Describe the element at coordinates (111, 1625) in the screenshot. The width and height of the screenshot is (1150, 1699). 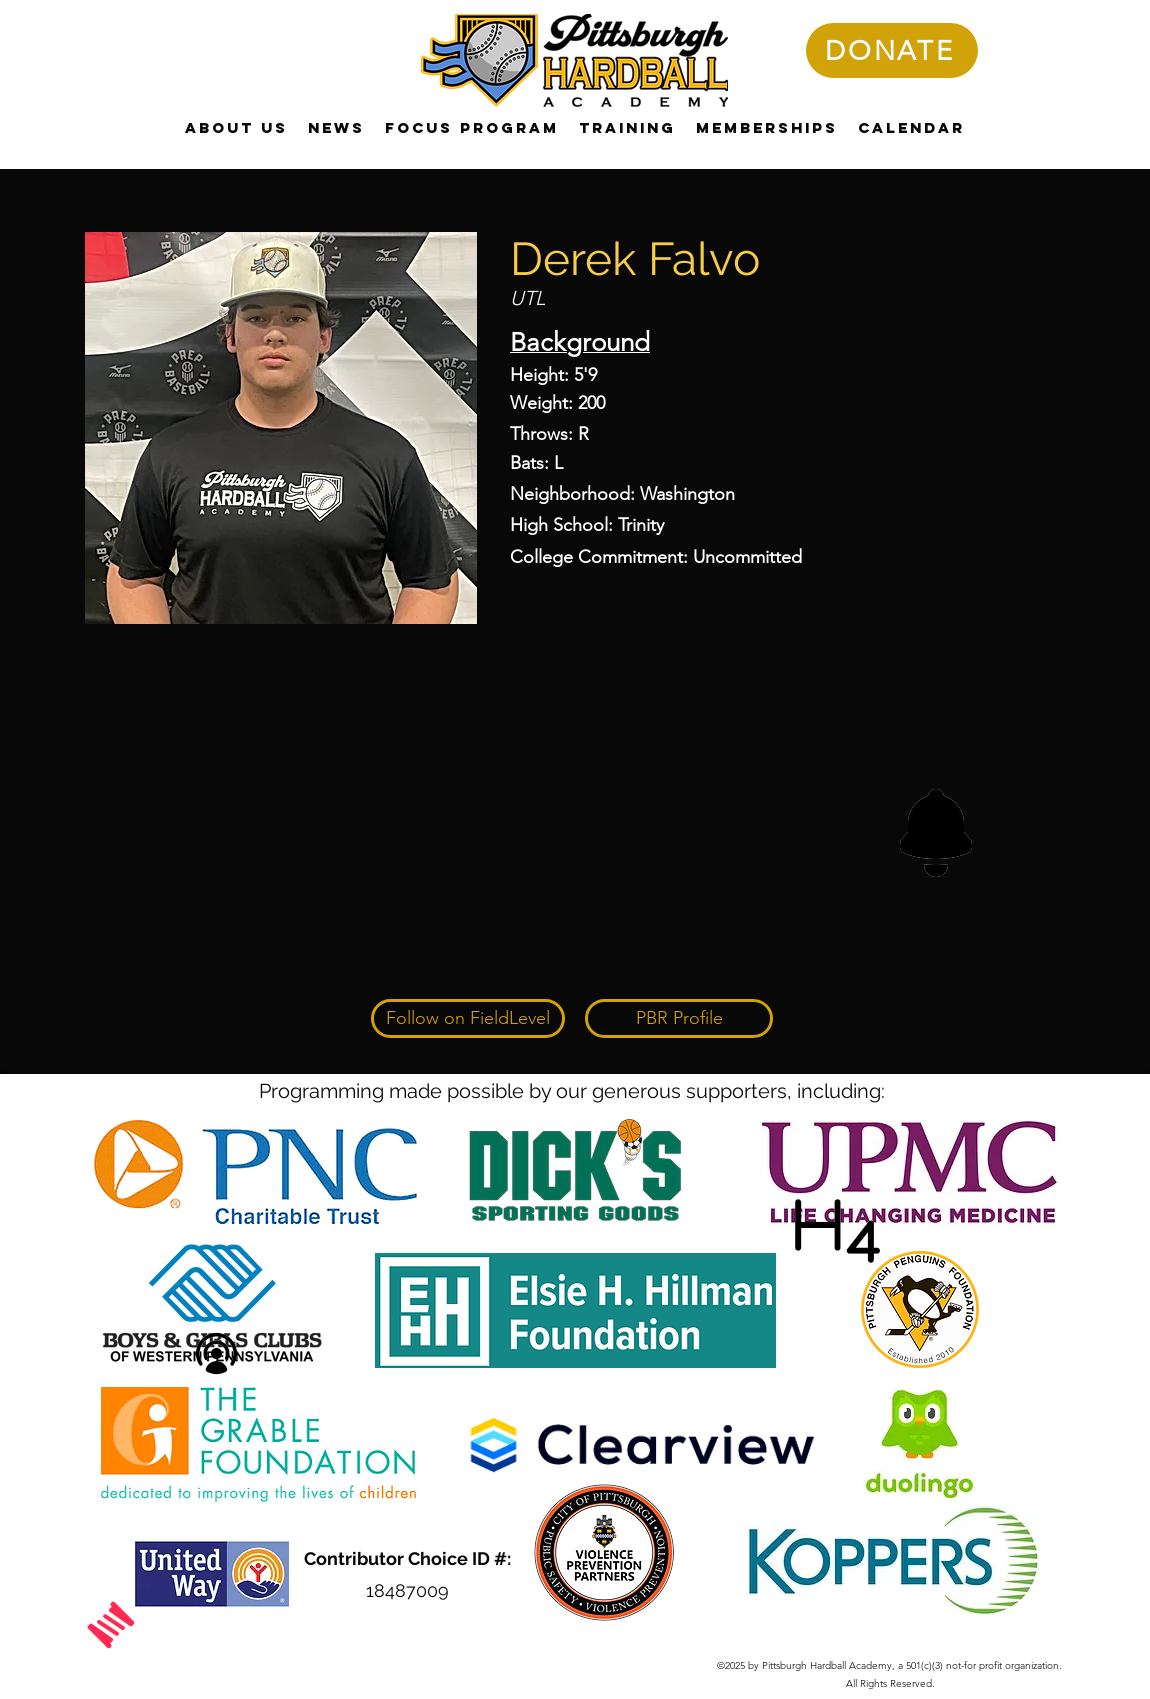
I see `open or view a thread` at that location.